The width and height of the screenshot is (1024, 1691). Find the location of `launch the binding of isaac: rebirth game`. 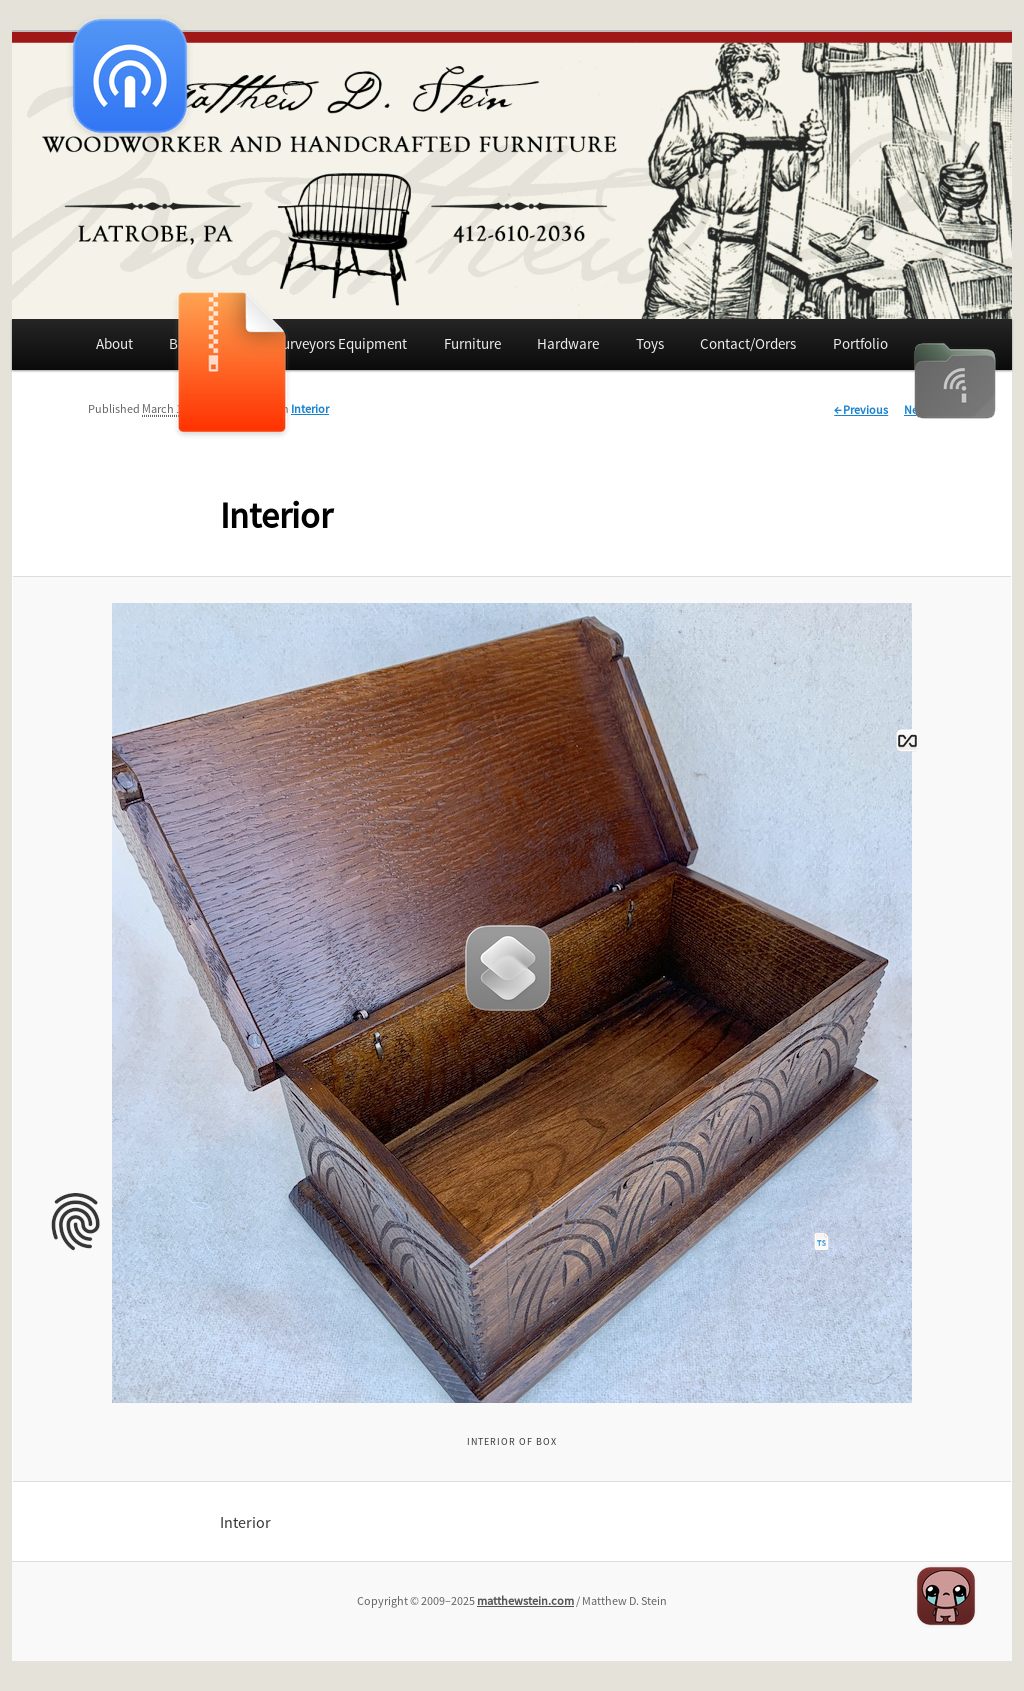

launch the binding of isaac: rebirth game is located at coordinates (946, 1595).